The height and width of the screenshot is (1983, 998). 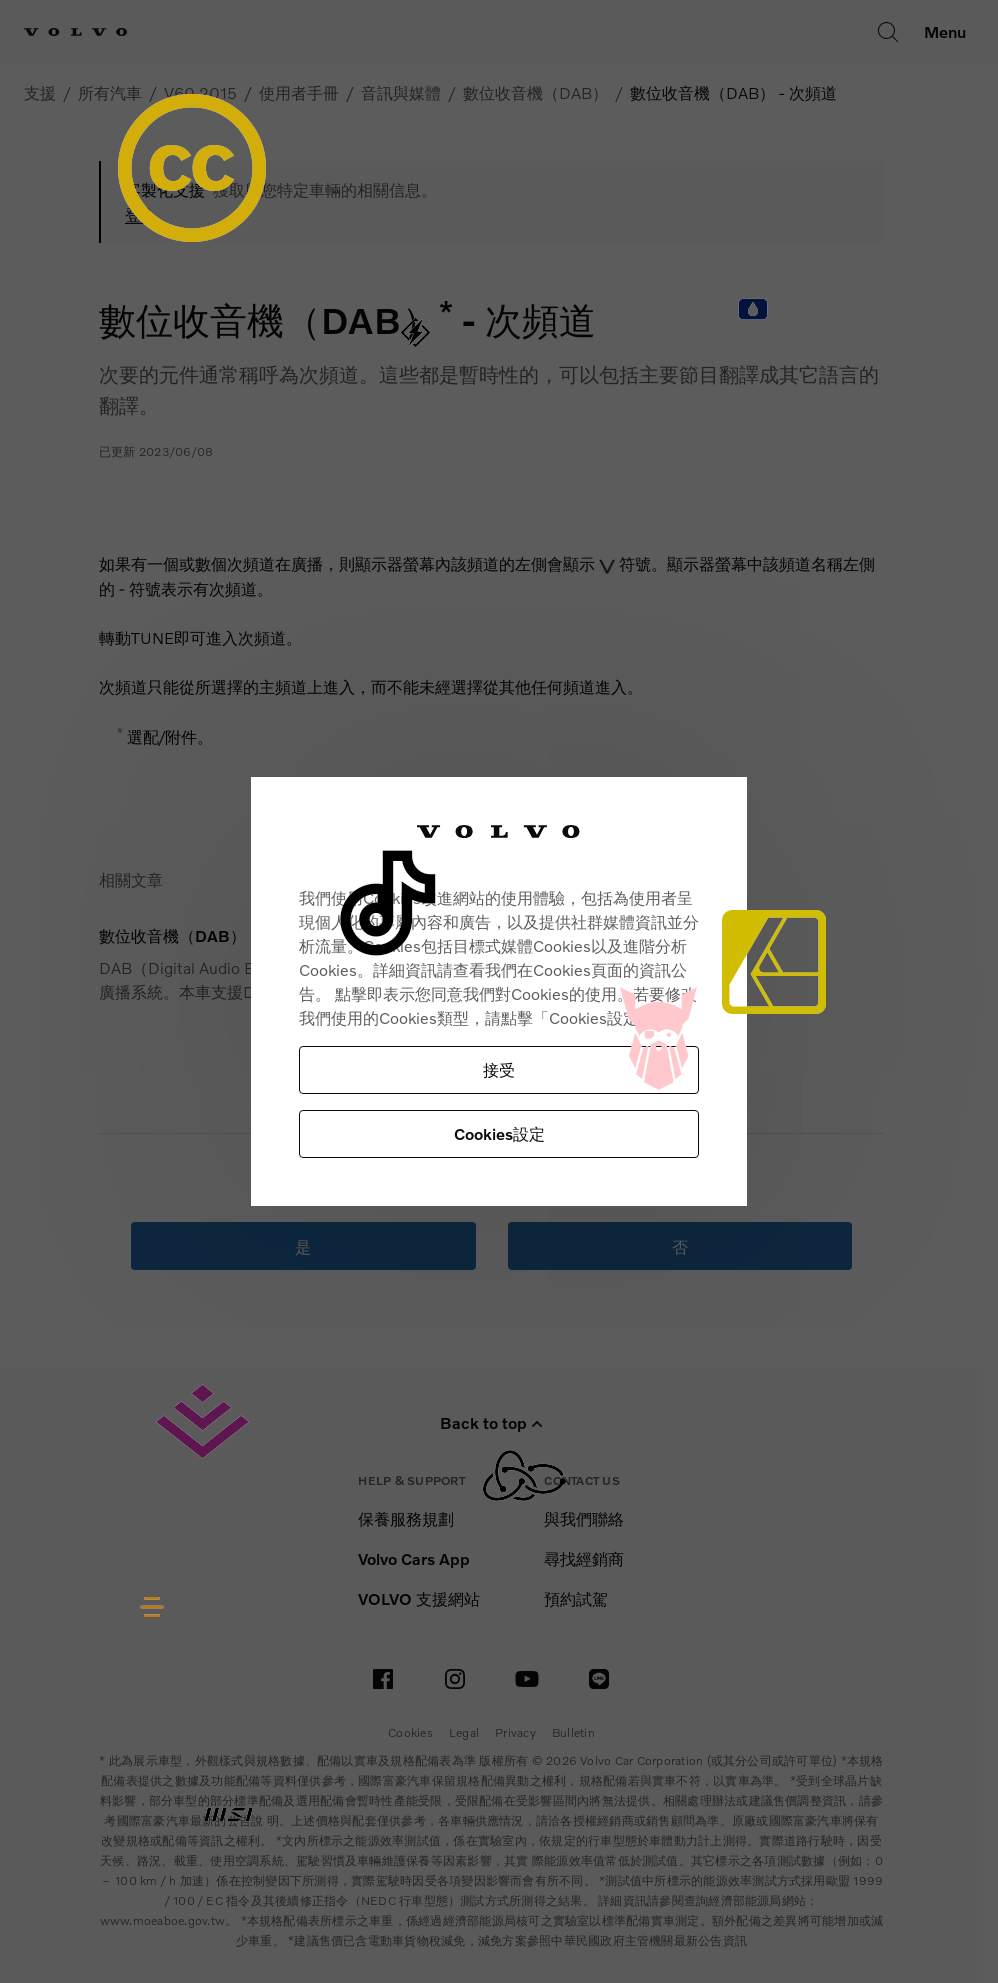 What do you see at coordinates (192, 168) in the screenshot?
I see `indicates content is licensed under Creative Commons` at bounding box center [192, 168].